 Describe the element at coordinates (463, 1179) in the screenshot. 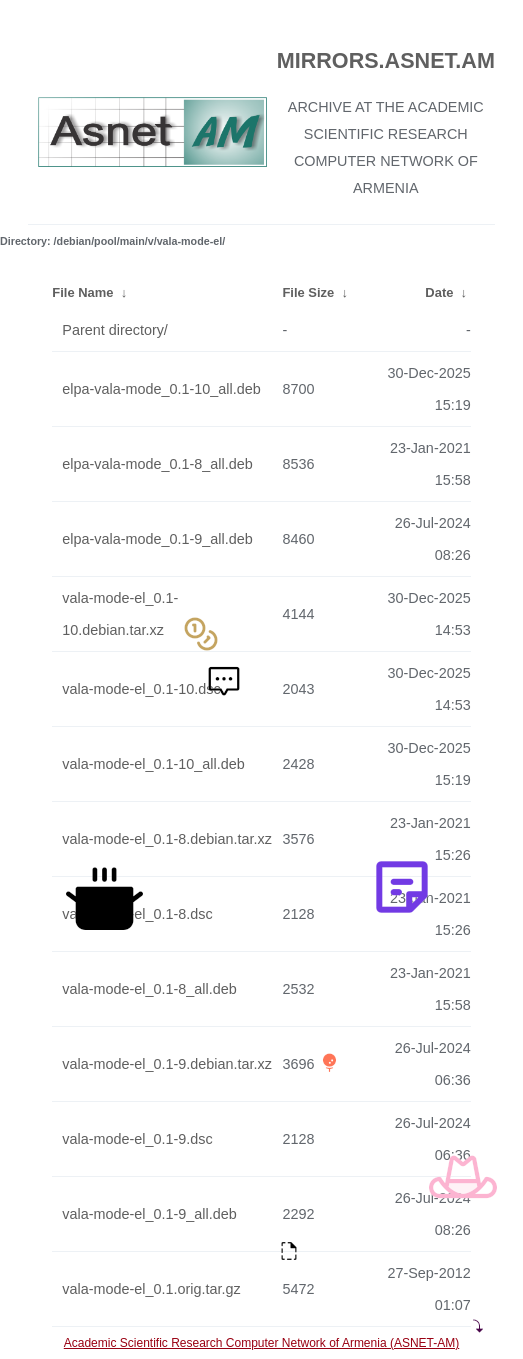

I see `select western or country theme` at that location.